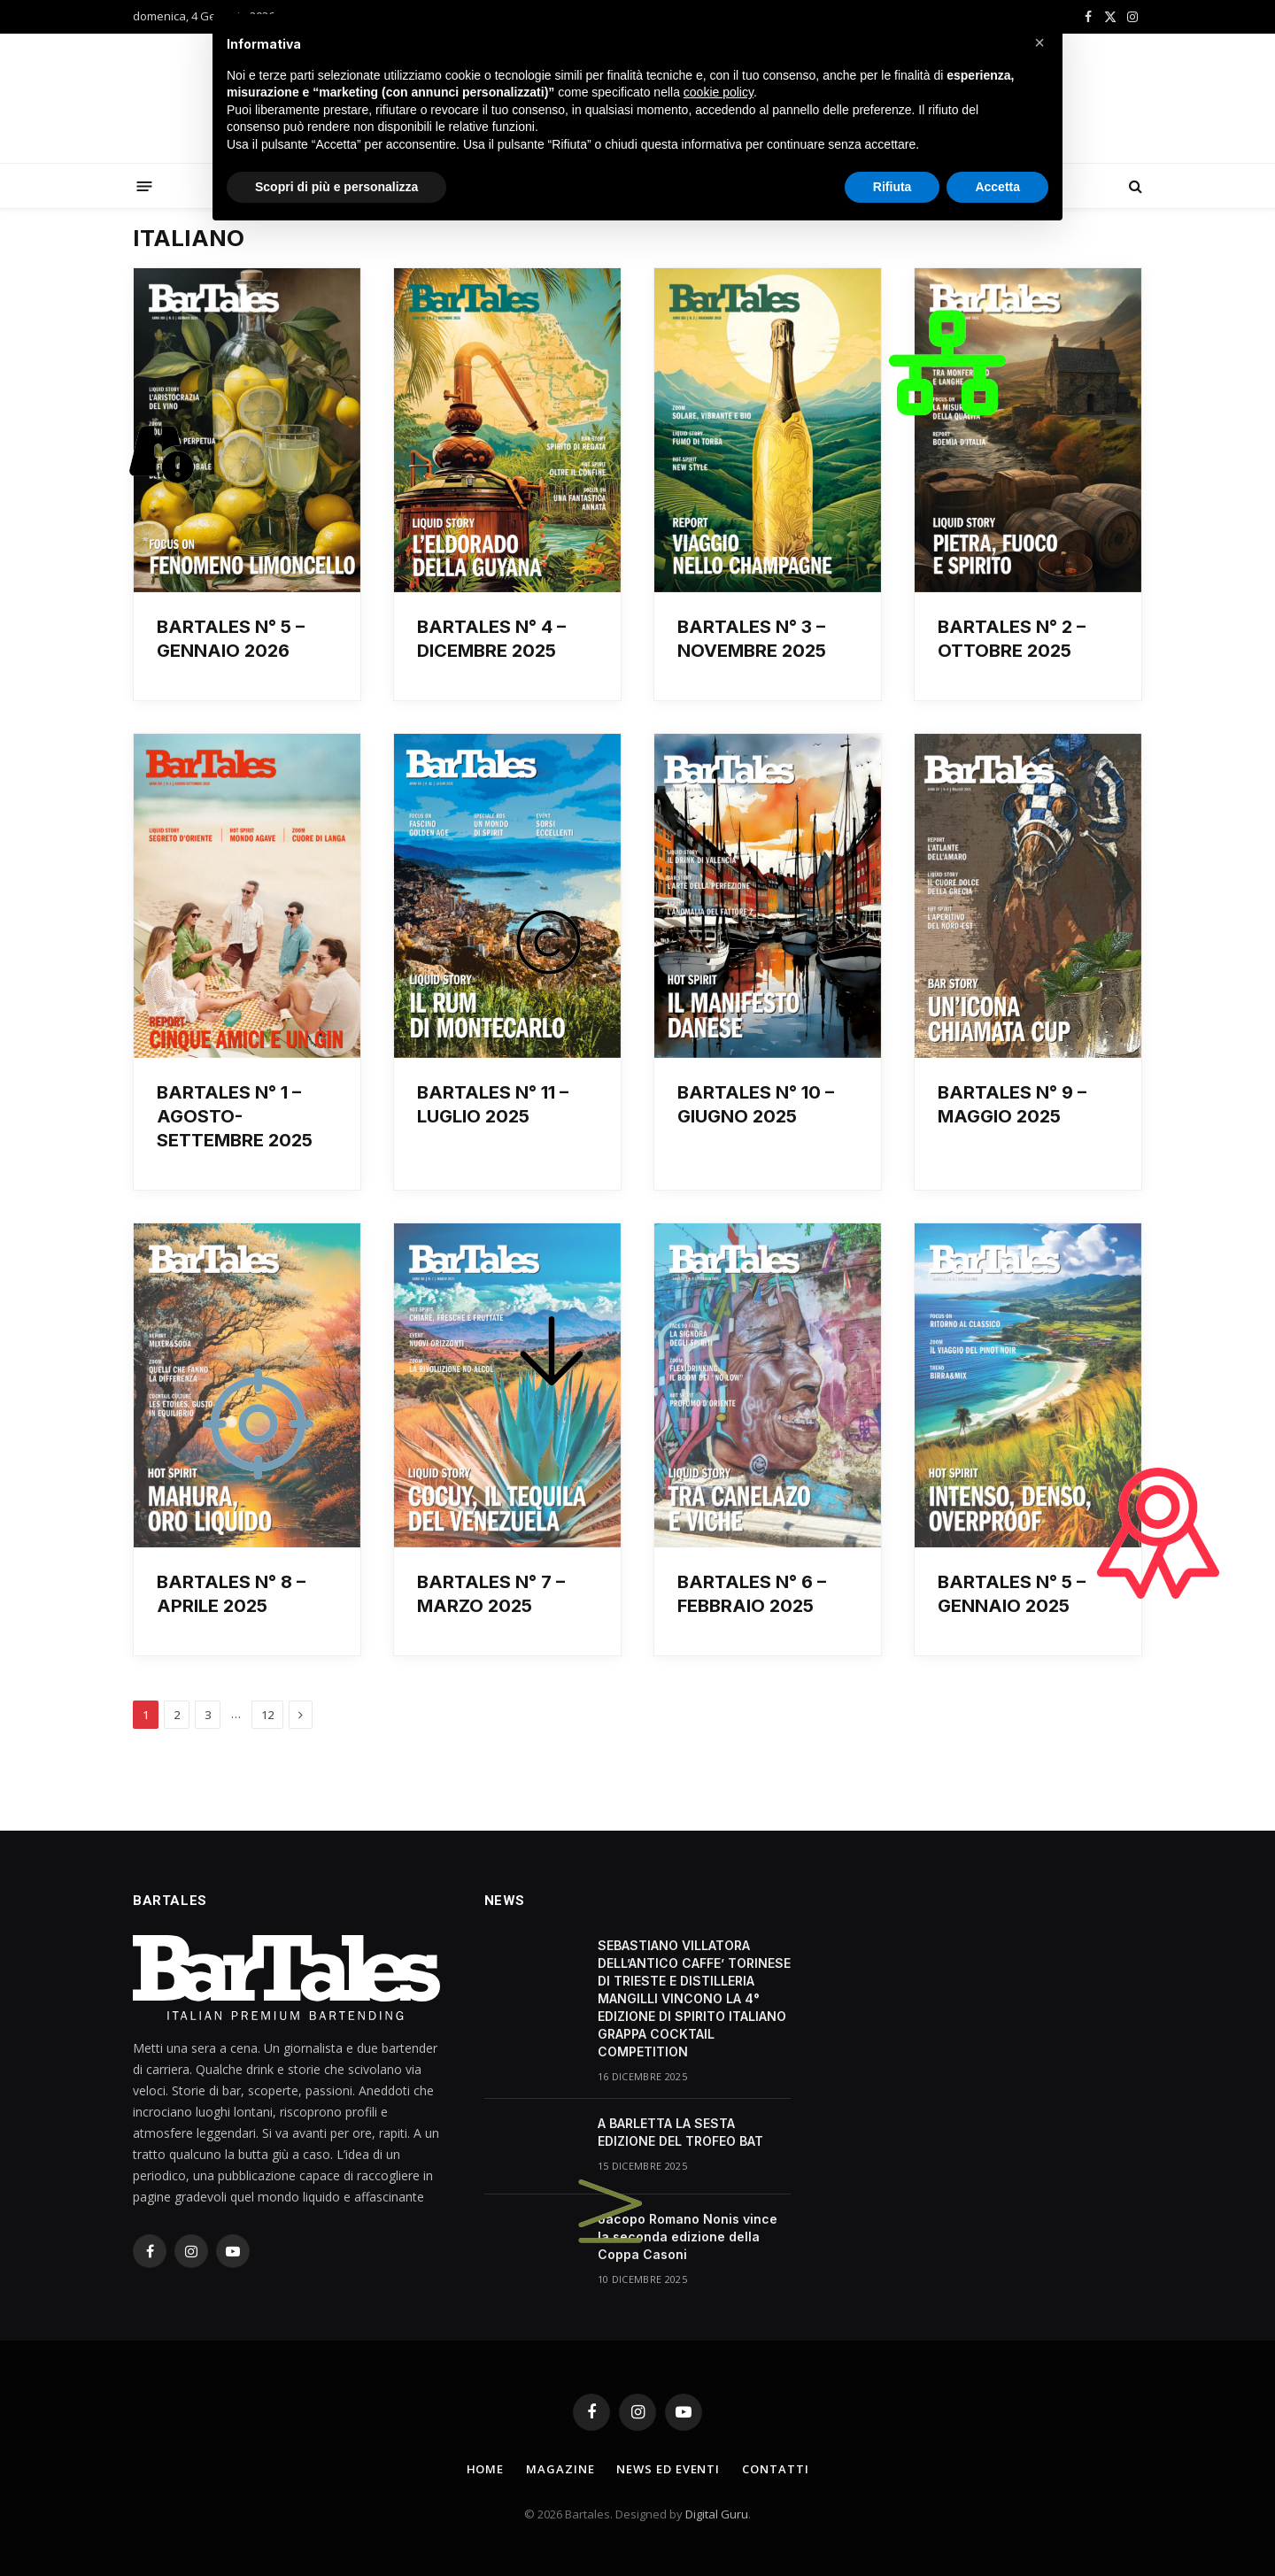 This screenshot has height=2576, width=1275. I want to click on view network connections, so click(947, 365).